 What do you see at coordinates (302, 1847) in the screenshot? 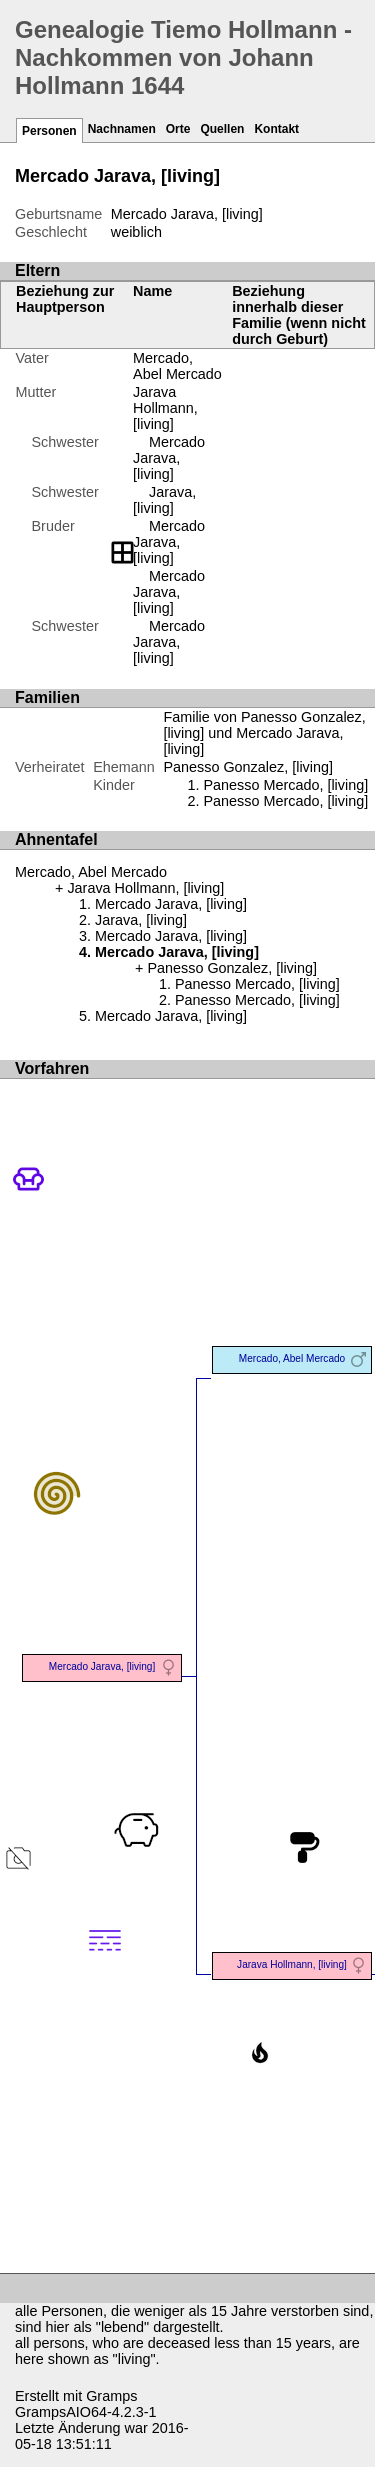
I see `access painting or drawing tools` at bounding box center [302, 1847].